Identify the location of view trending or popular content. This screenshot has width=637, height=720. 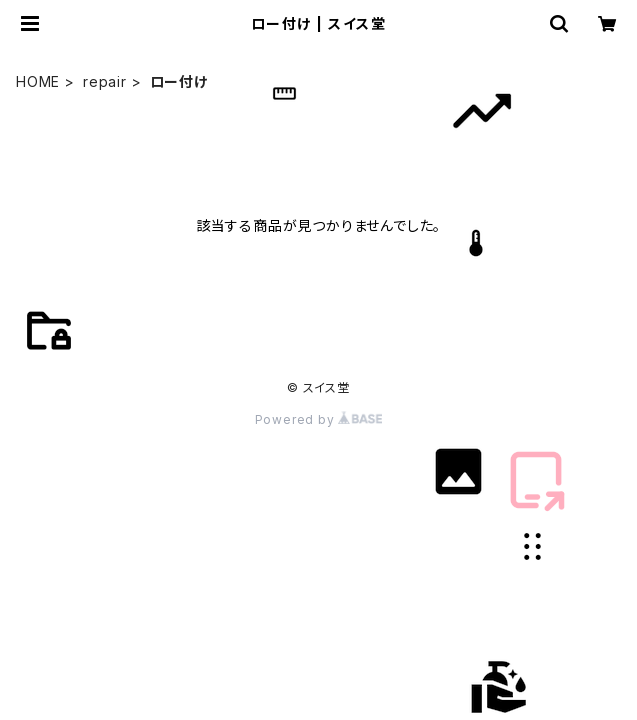
(481, 111).